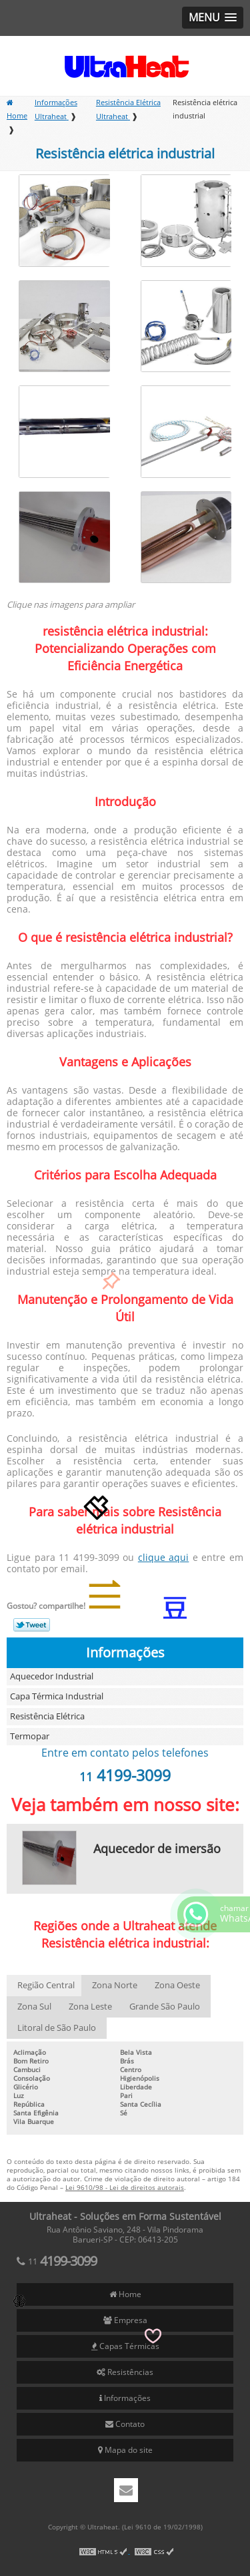  Describe the element at coordinates (175, 1608) in the screenshot. I see `open the Douban app` at that location.